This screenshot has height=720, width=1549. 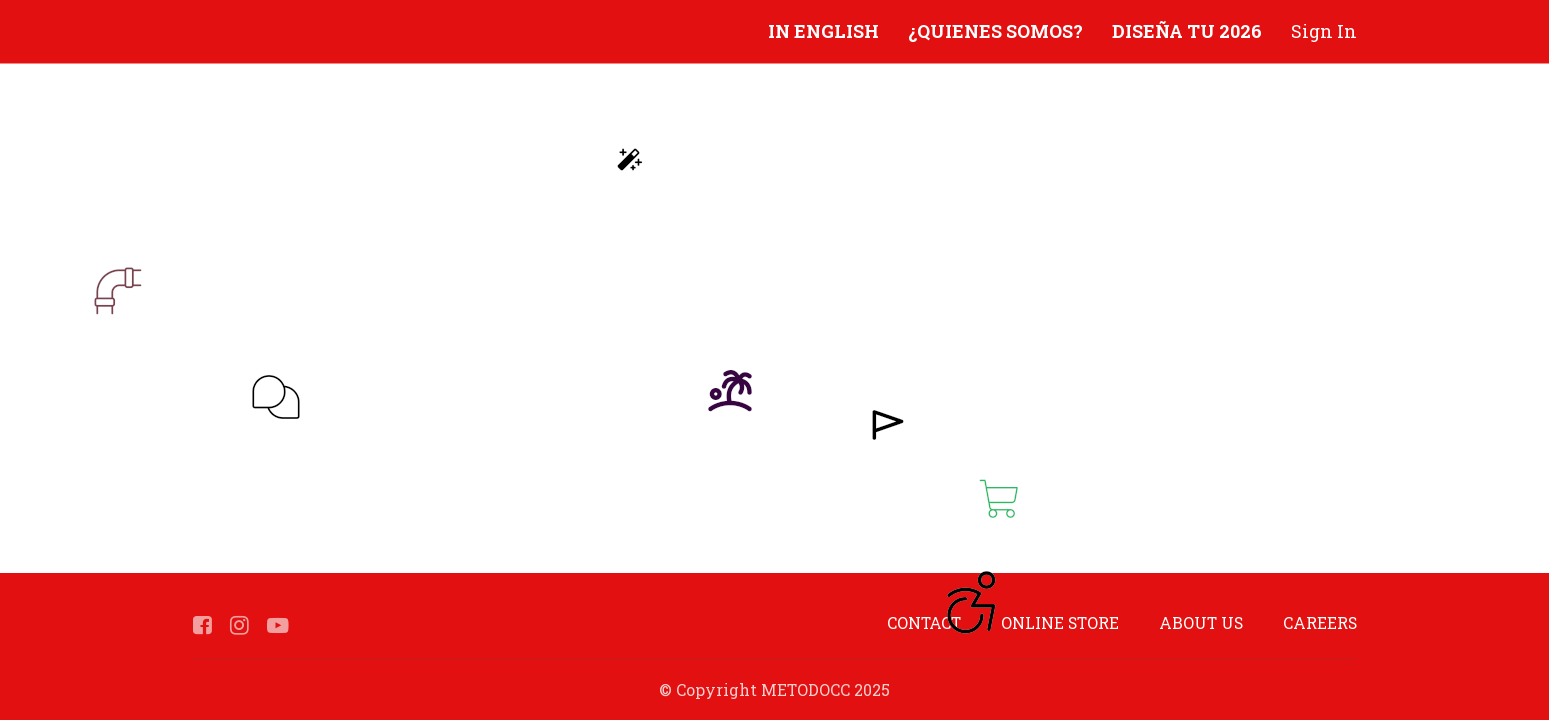 I want to click on open chat or messaging, so click(x=276, y=397).